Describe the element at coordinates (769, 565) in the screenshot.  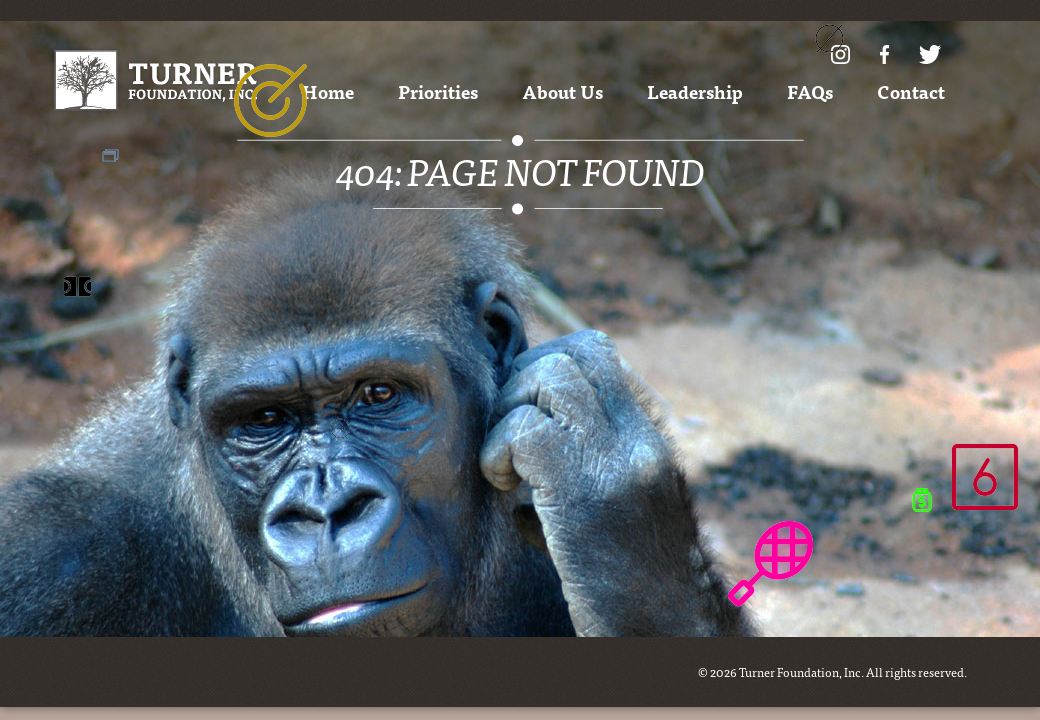
I see `access tennis or racquet sports features` at that location.